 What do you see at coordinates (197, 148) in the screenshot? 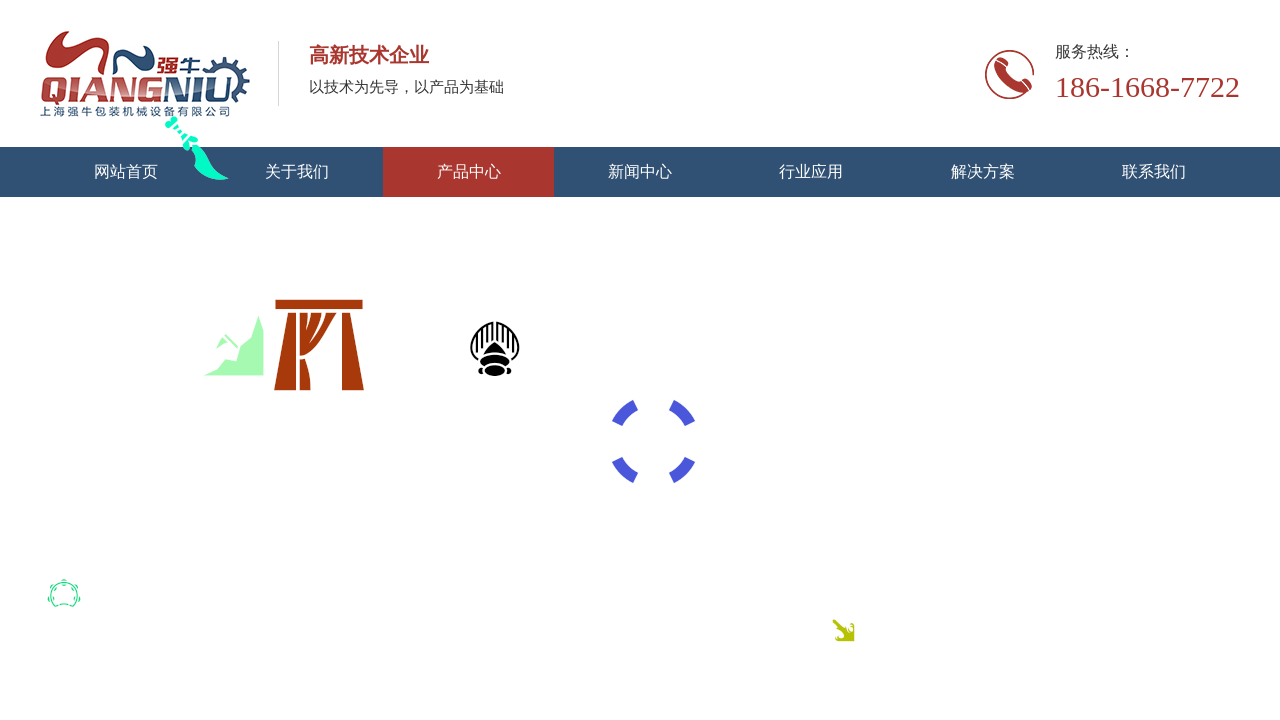
I see `equip a bone knife weapon` at bounding box center [197, 148].